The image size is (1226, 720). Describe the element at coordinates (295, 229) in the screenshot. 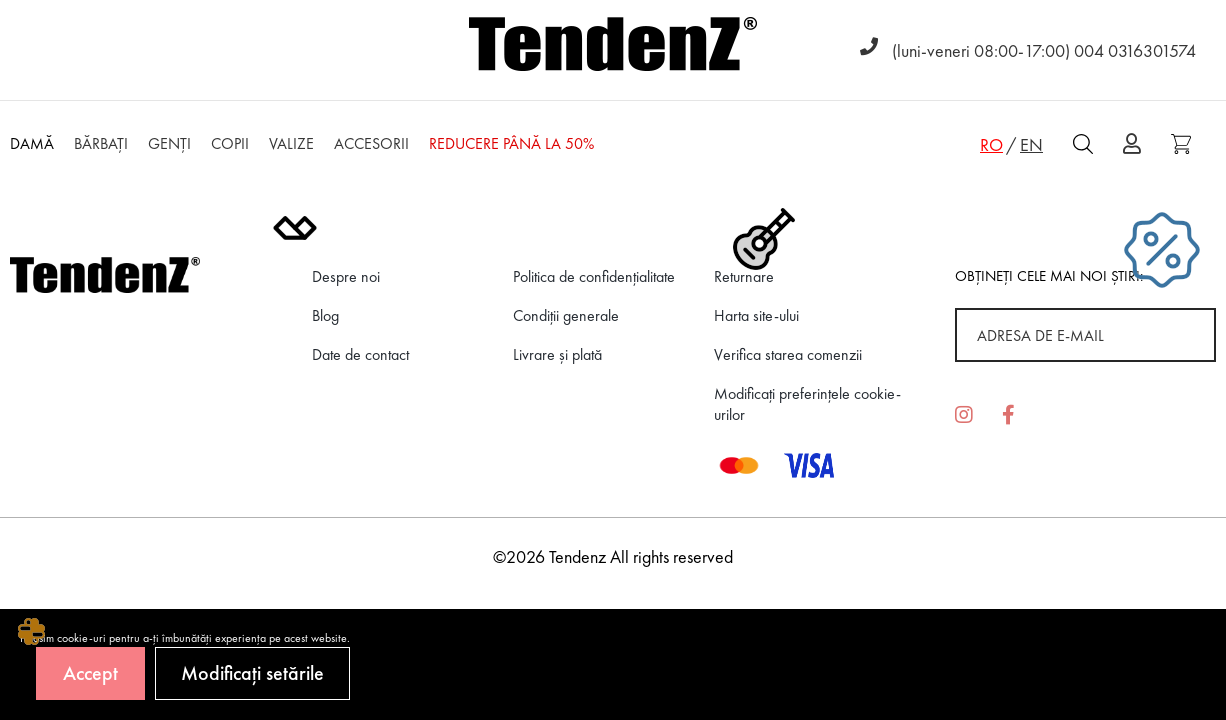

I see `alpine.js framework logo` at that location.